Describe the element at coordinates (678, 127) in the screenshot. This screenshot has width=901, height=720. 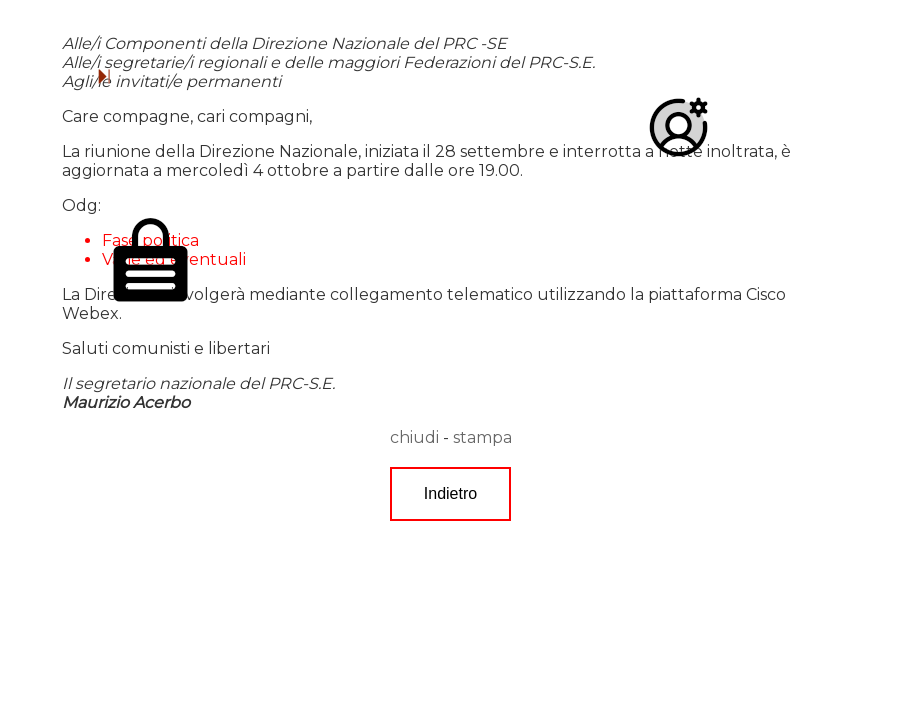
I see `access user profile settings` at that location.